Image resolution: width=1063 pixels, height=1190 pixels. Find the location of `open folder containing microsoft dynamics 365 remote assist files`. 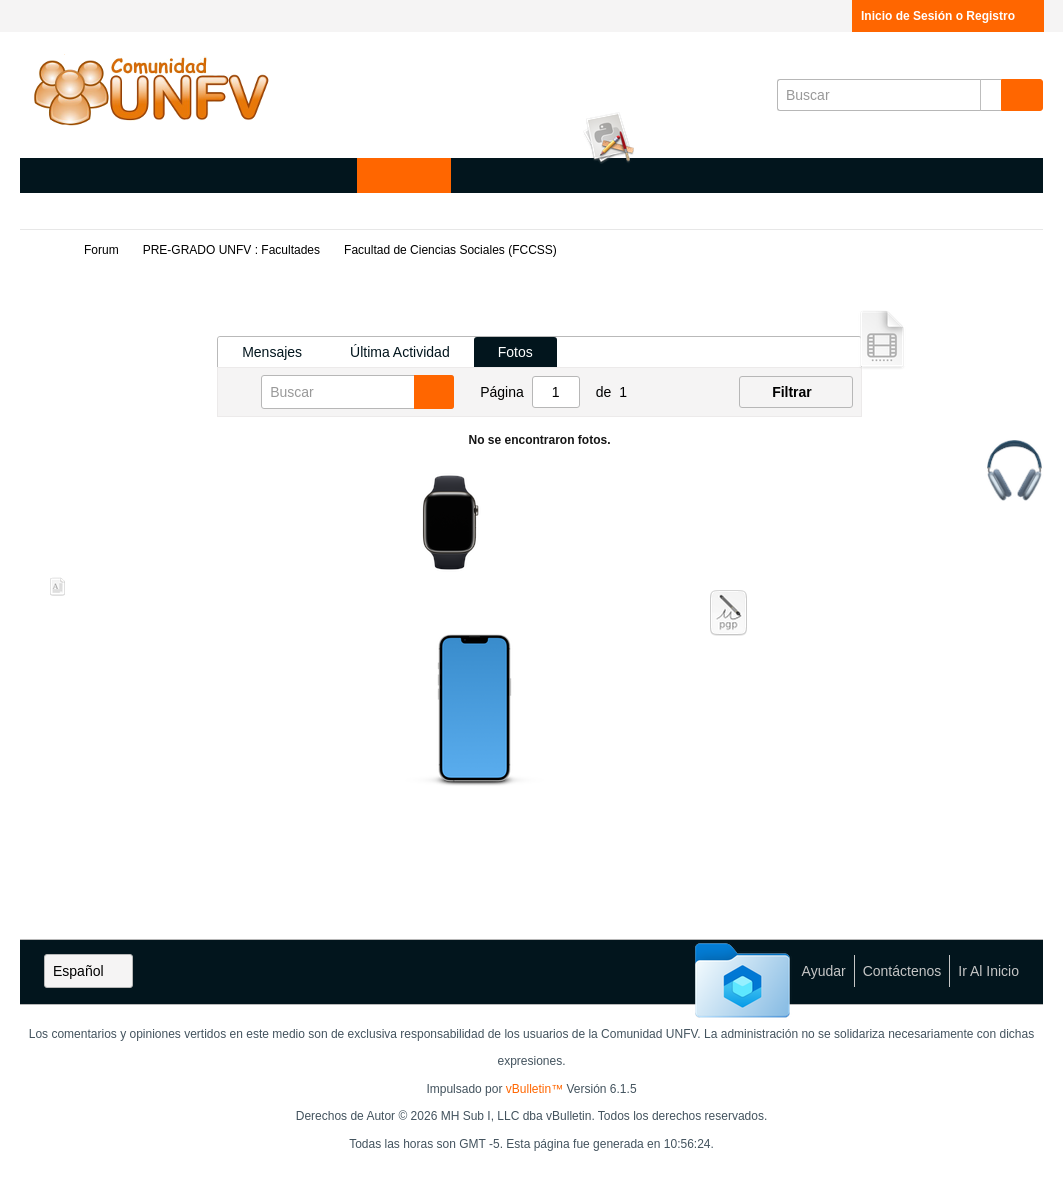

open folder containing microsoft dynamics 365 remote assist files is located at coordinates (742, 983).